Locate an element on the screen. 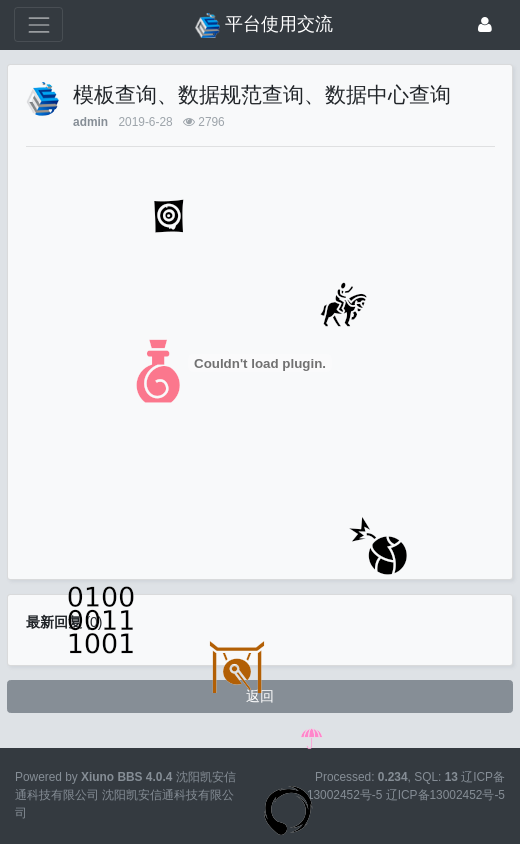  view weather forecast or rain conditions is located at coordinates (311, 738).